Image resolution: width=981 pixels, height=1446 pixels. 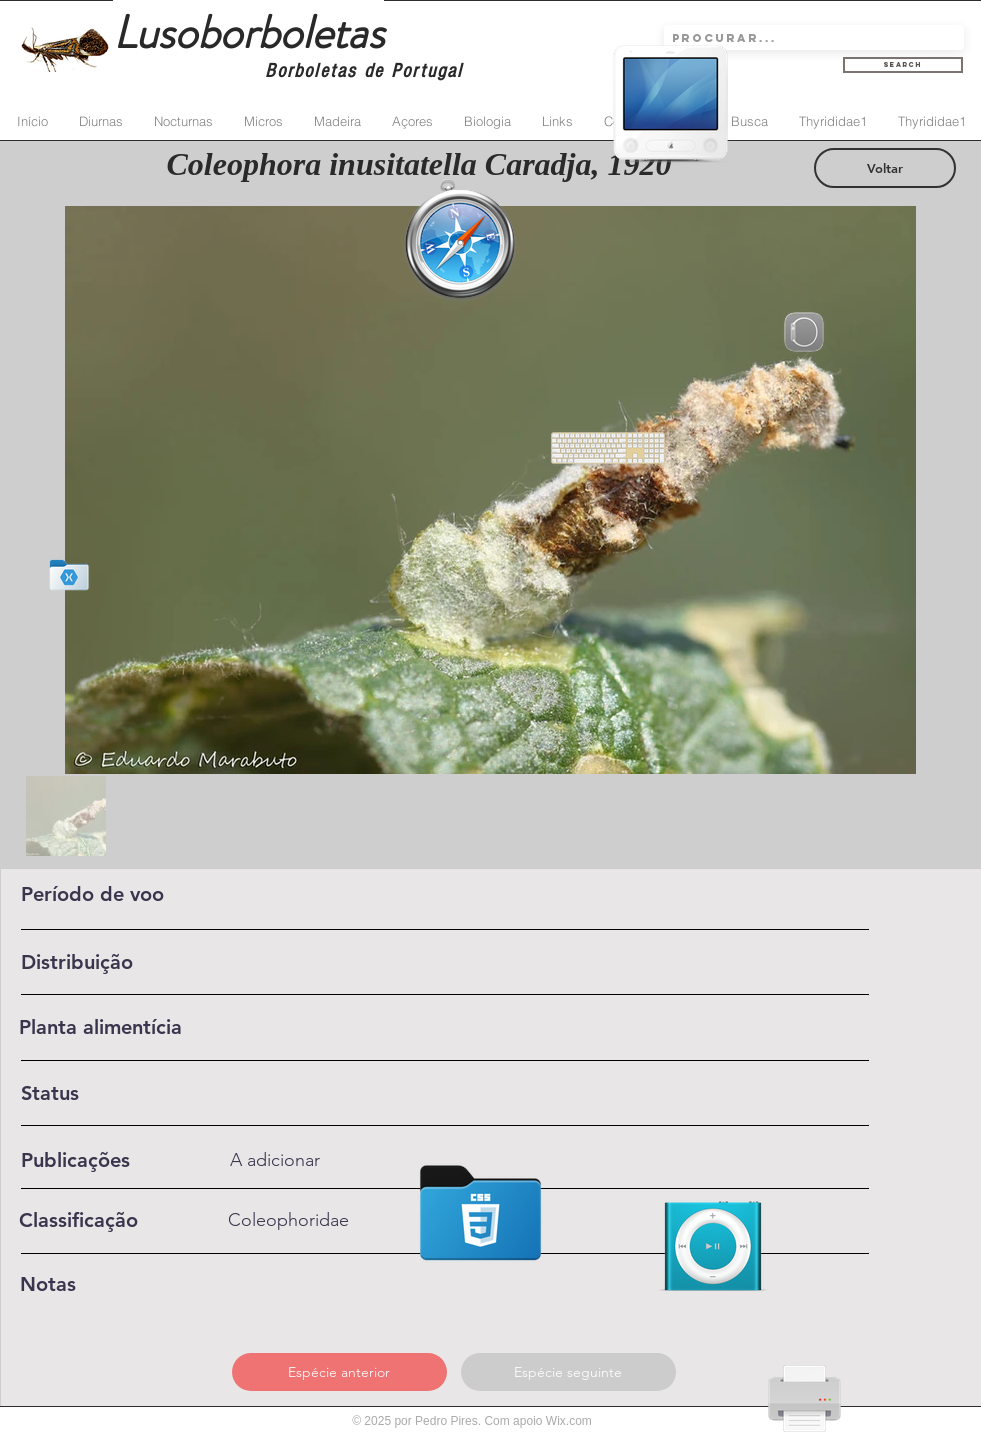 What do you see at coordinates (804, 332) in the screenshot?
I see `open the Apple Watch companion app` at bounding box center [804, 332].